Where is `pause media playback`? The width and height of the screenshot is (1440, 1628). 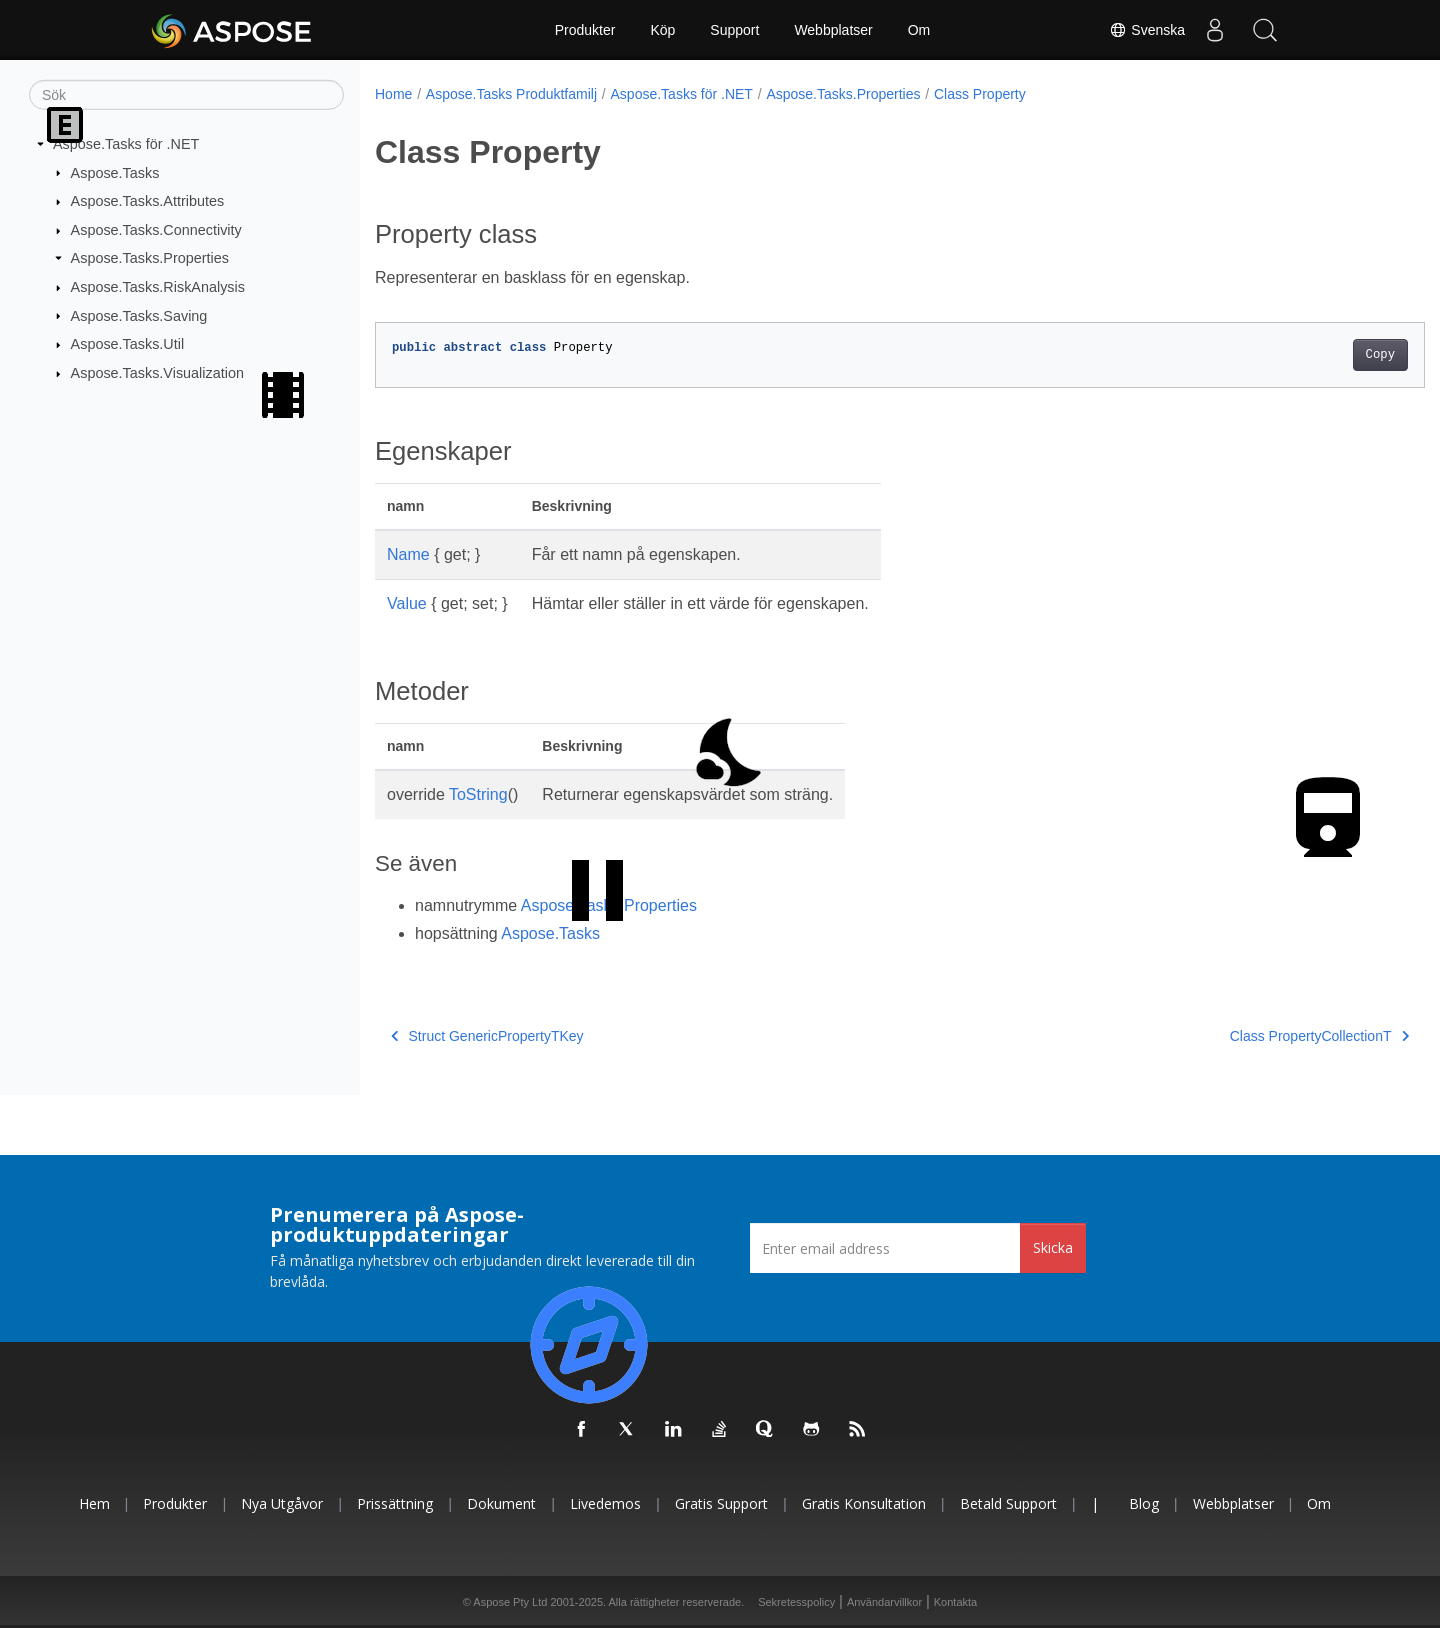 pause media playback is located at coordinates (597, 890).